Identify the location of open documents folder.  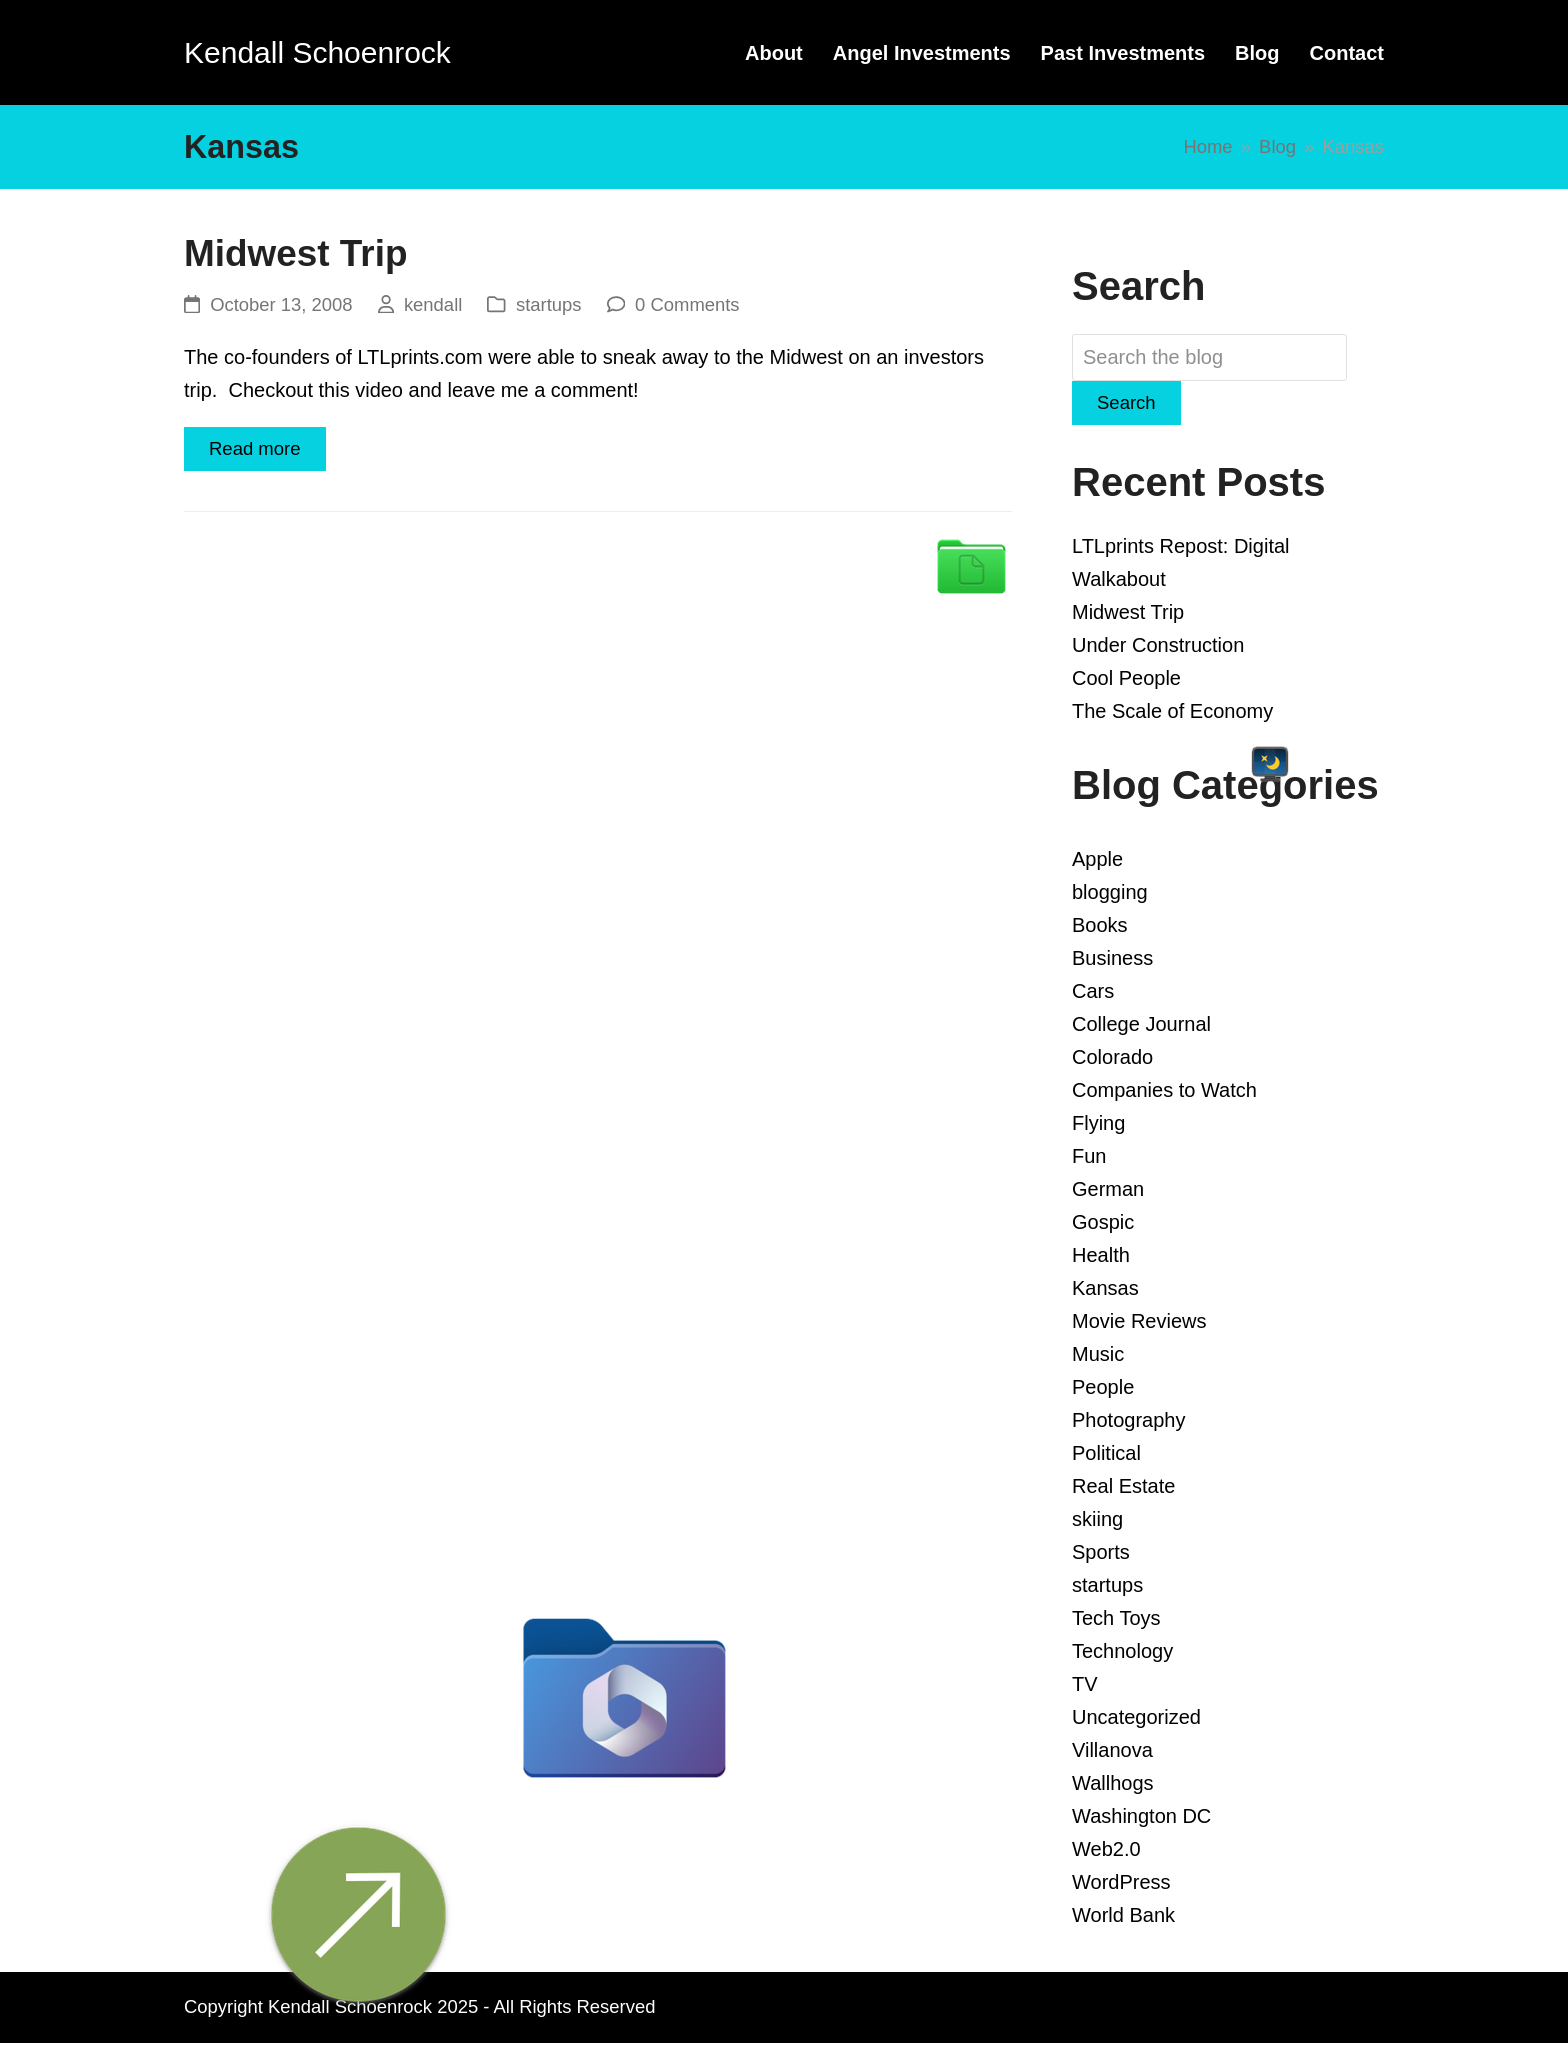
(971, 566).